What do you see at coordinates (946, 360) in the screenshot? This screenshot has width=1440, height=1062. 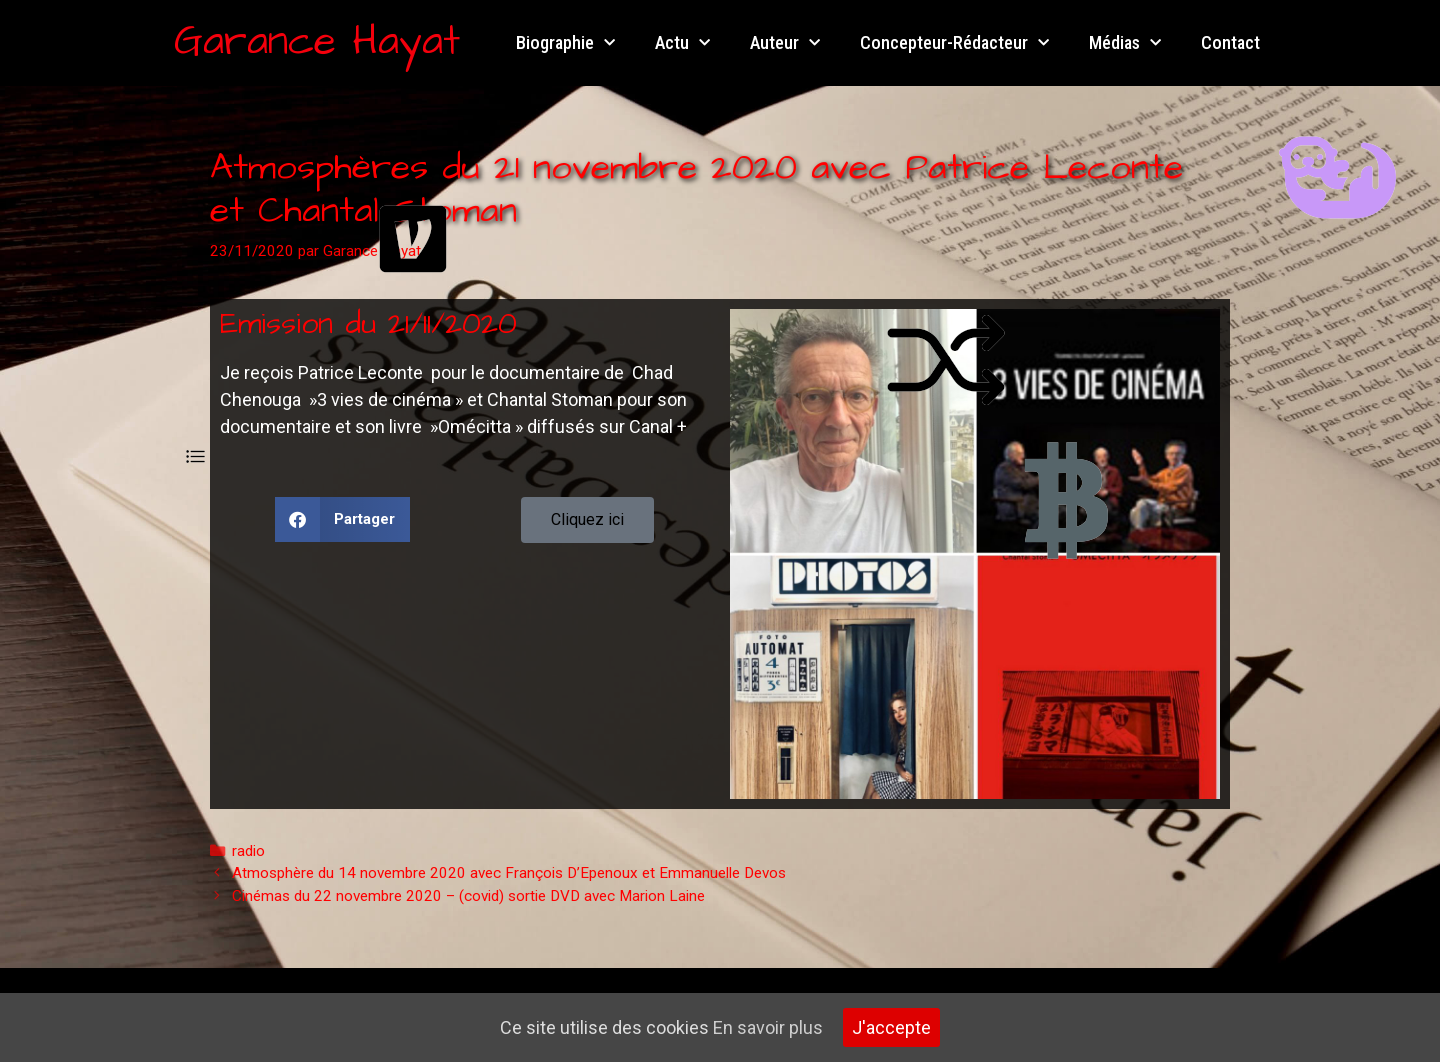 I see `shuffle playlist or queue order` at bounding box center [946, 360].